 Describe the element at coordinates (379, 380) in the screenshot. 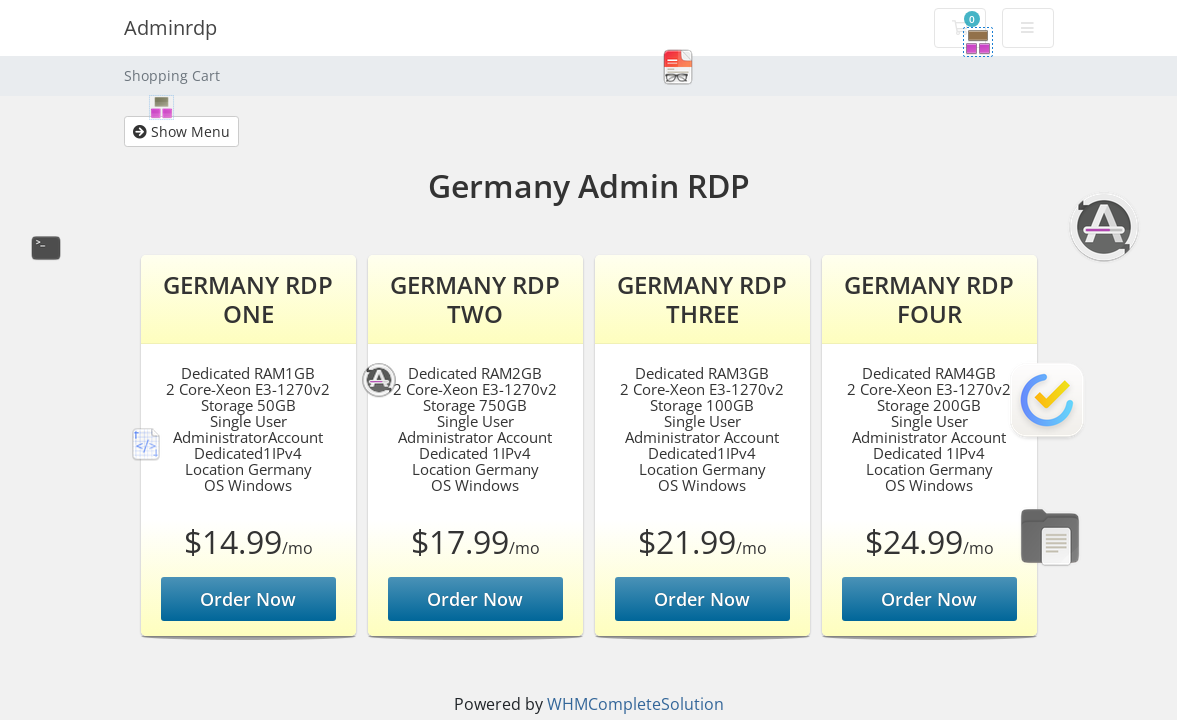

I see `open the software update manager` at that location.